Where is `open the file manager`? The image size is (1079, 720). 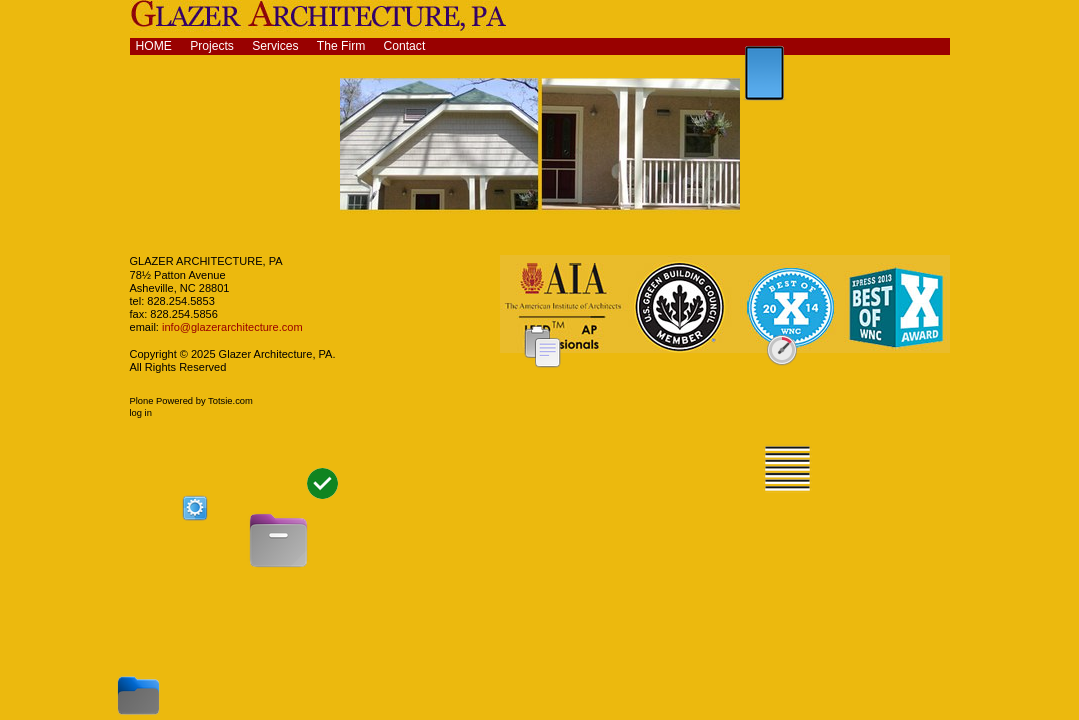 open the file manager is located at coordinates (278, 540).